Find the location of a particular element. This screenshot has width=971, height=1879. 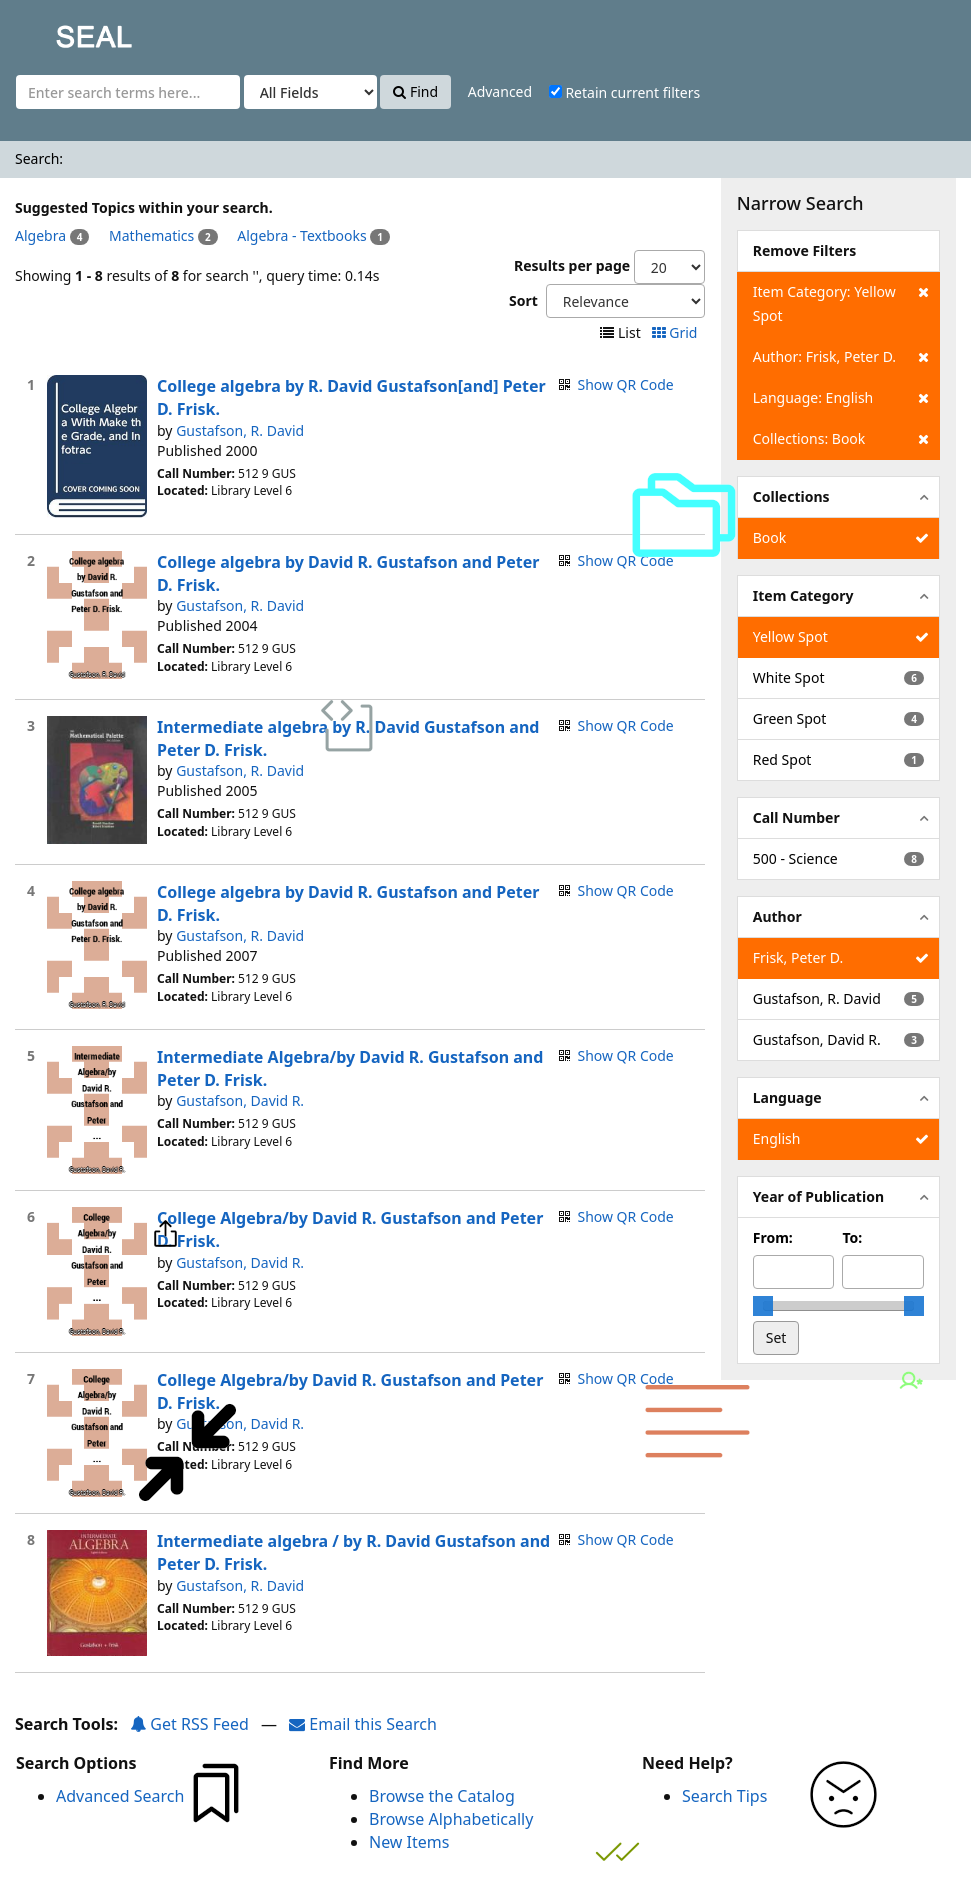

browse all folders is located at coordinates (682, 515).